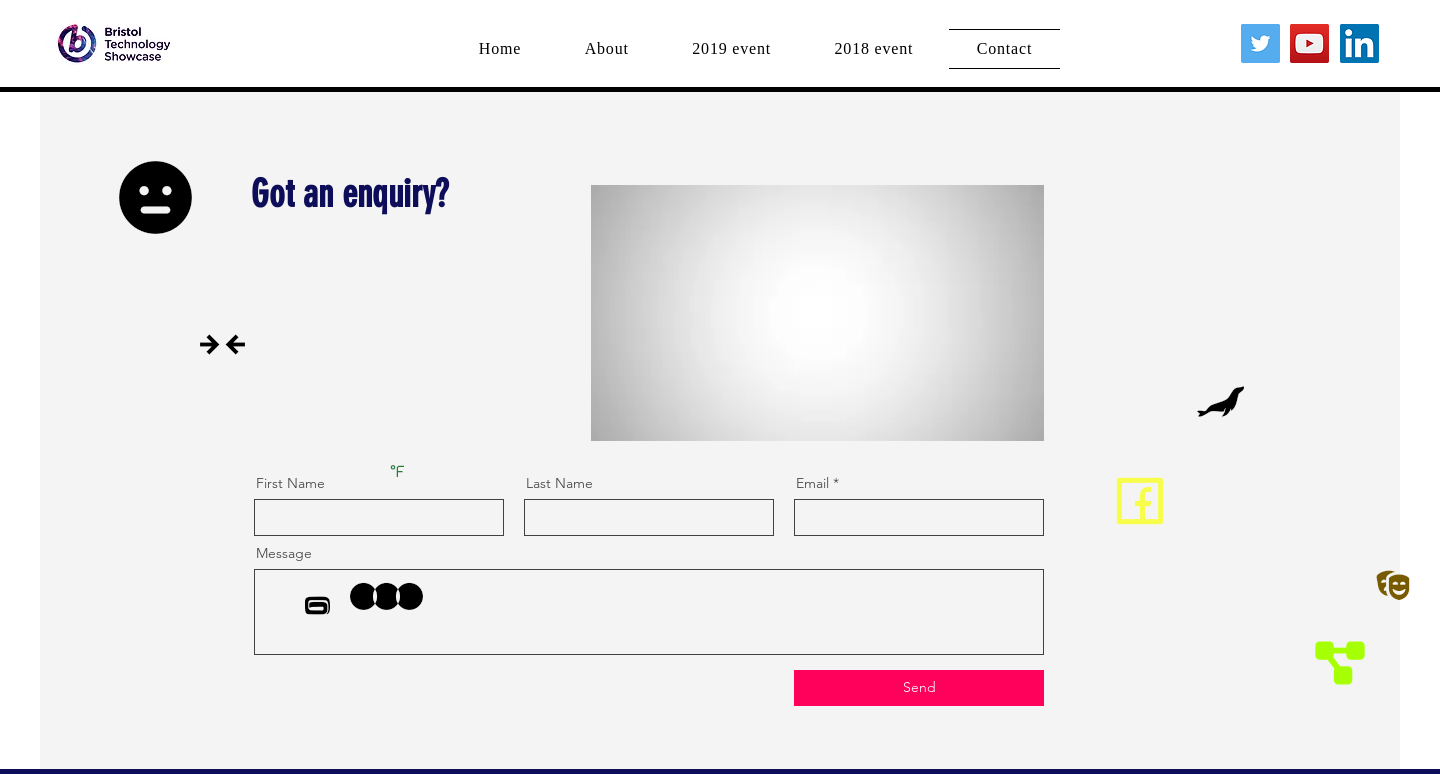  What do you see at coordinates (386, 597) in the screenshot?
I see `open letterboxd app` at bounding box center [386, 597].